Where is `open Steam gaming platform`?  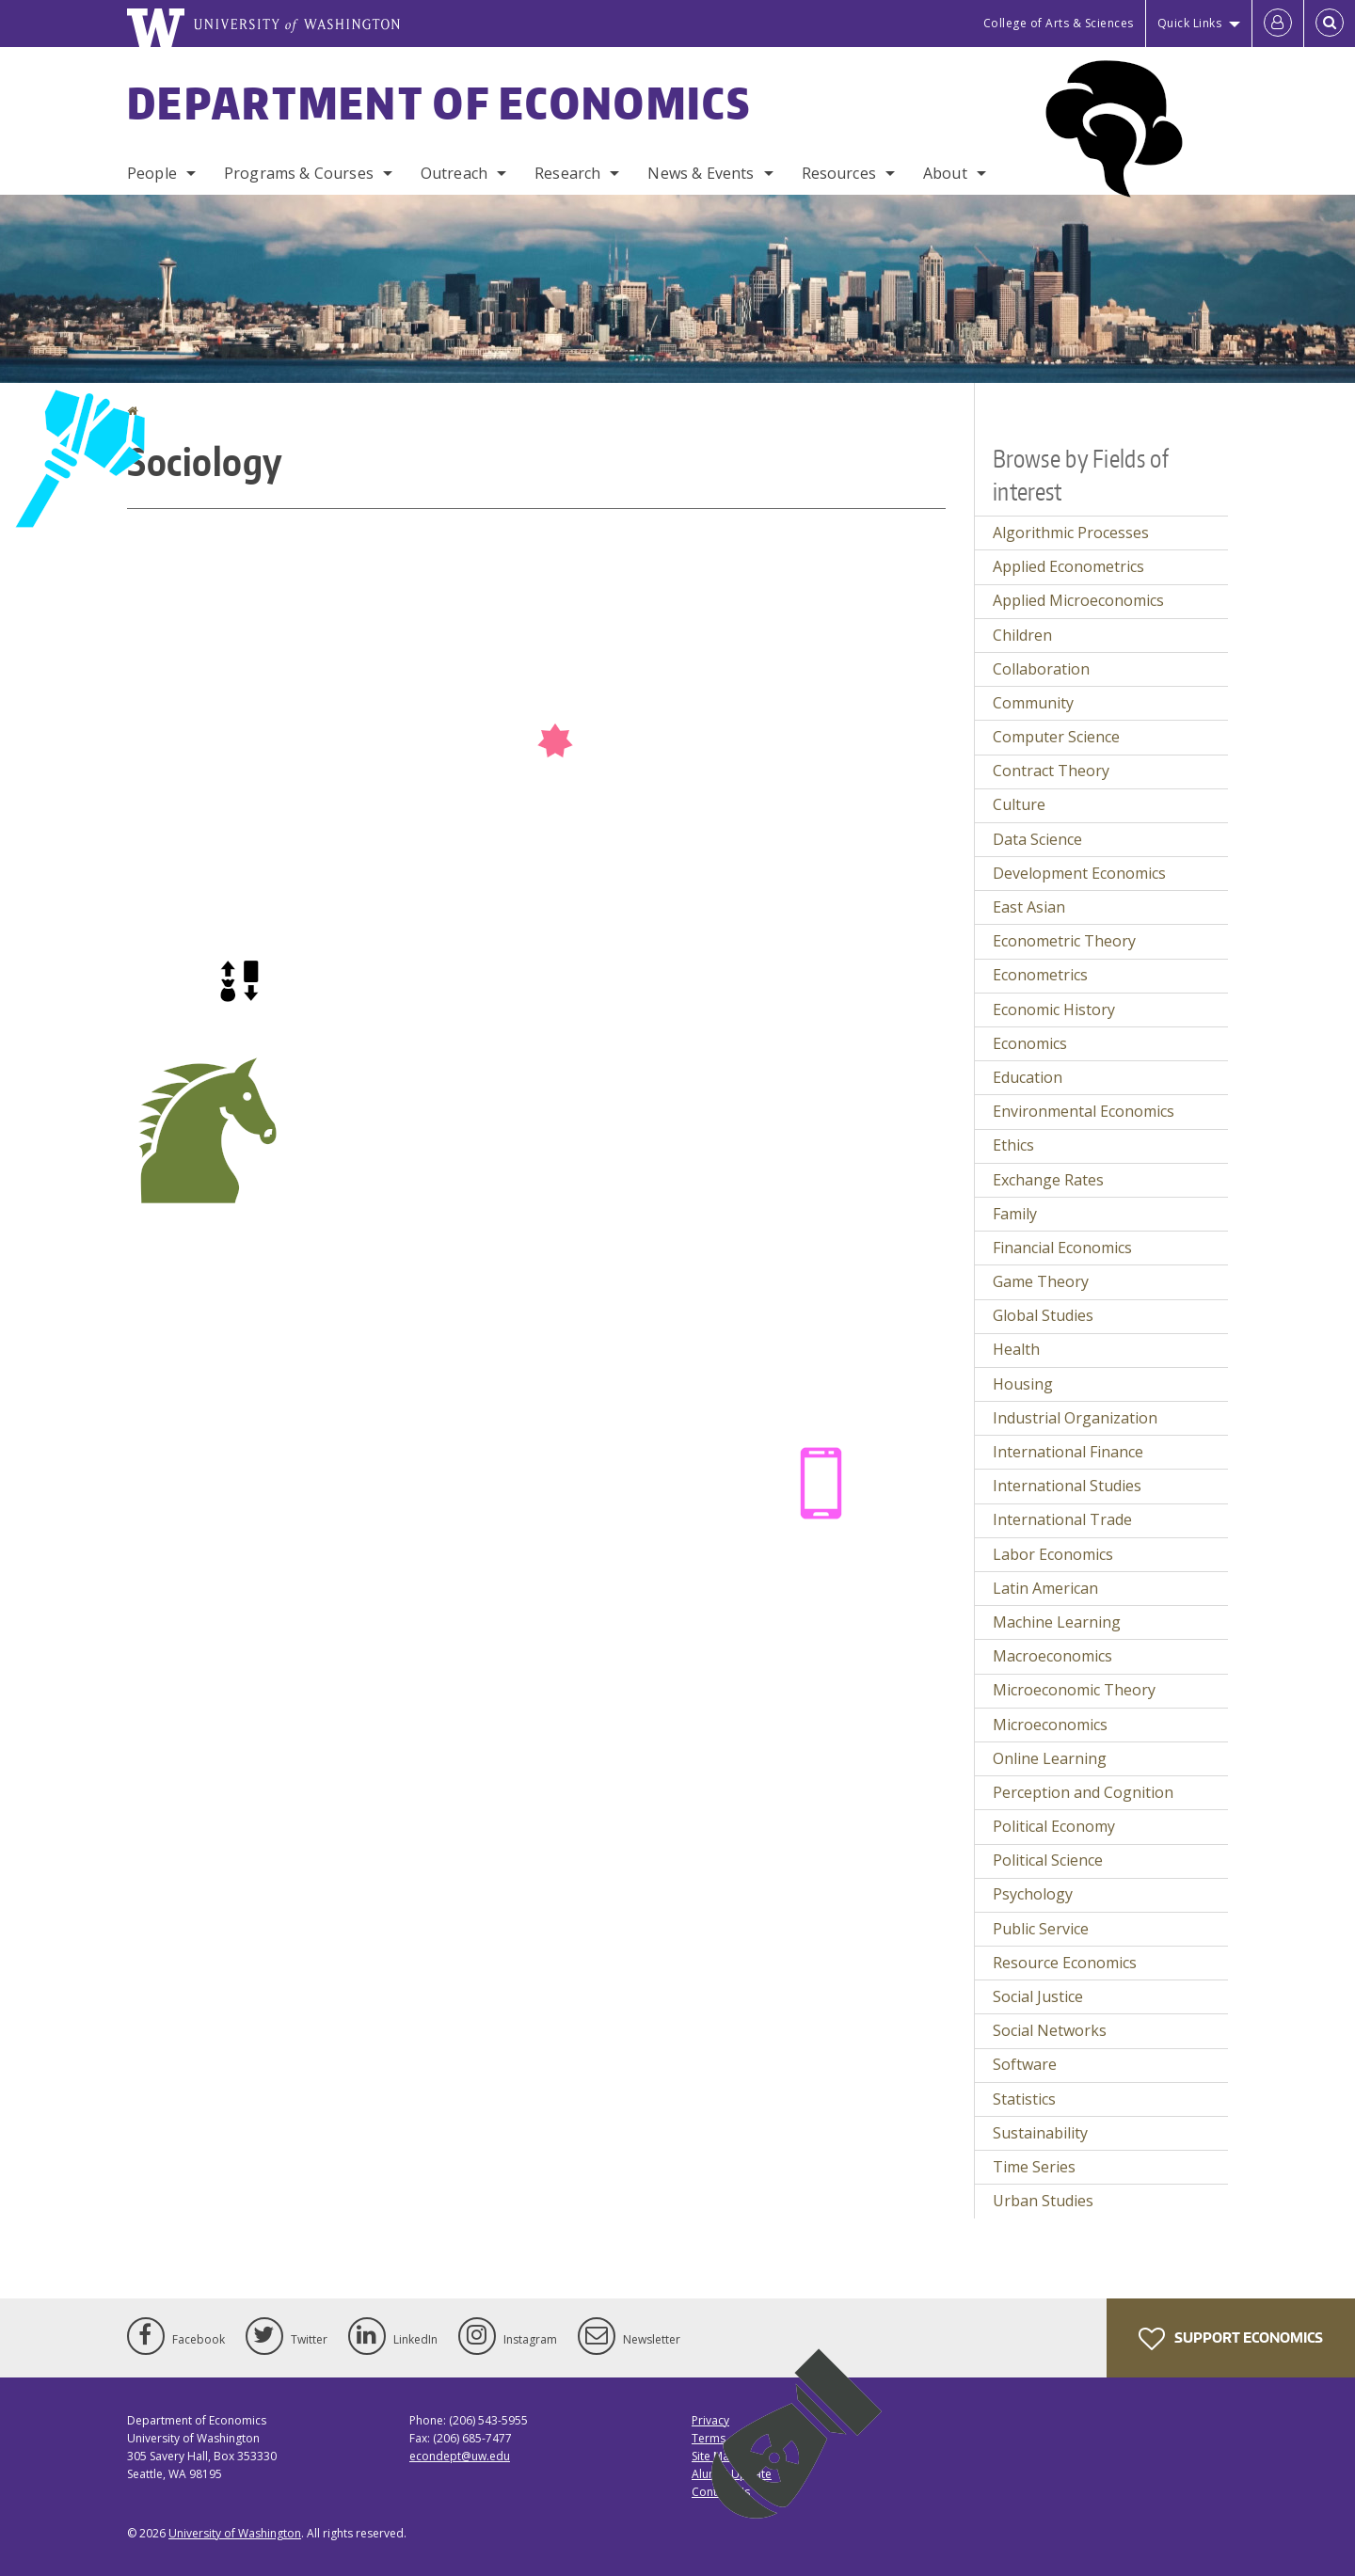
open Steam gaming platform is located at coordinates (1114, 129).